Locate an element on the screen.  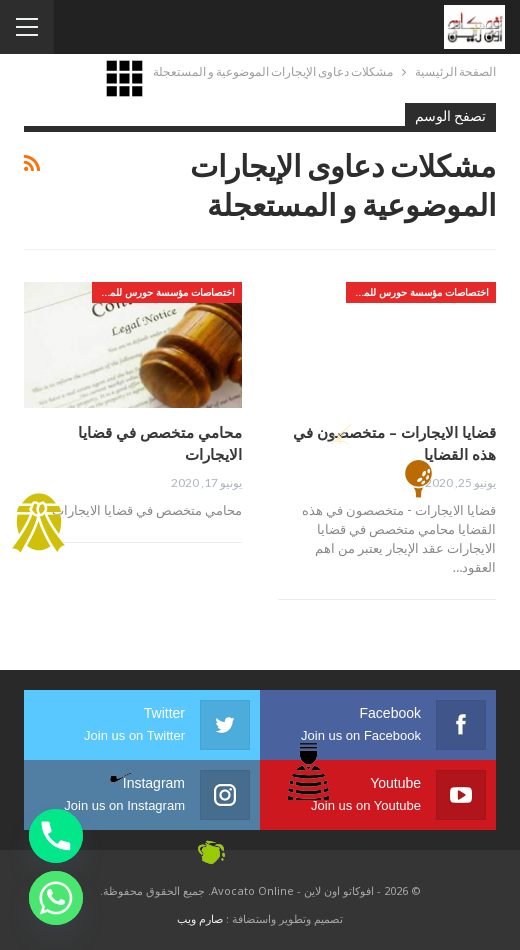
access golf game or mini-golf feature is located at coordinates (418, 478).